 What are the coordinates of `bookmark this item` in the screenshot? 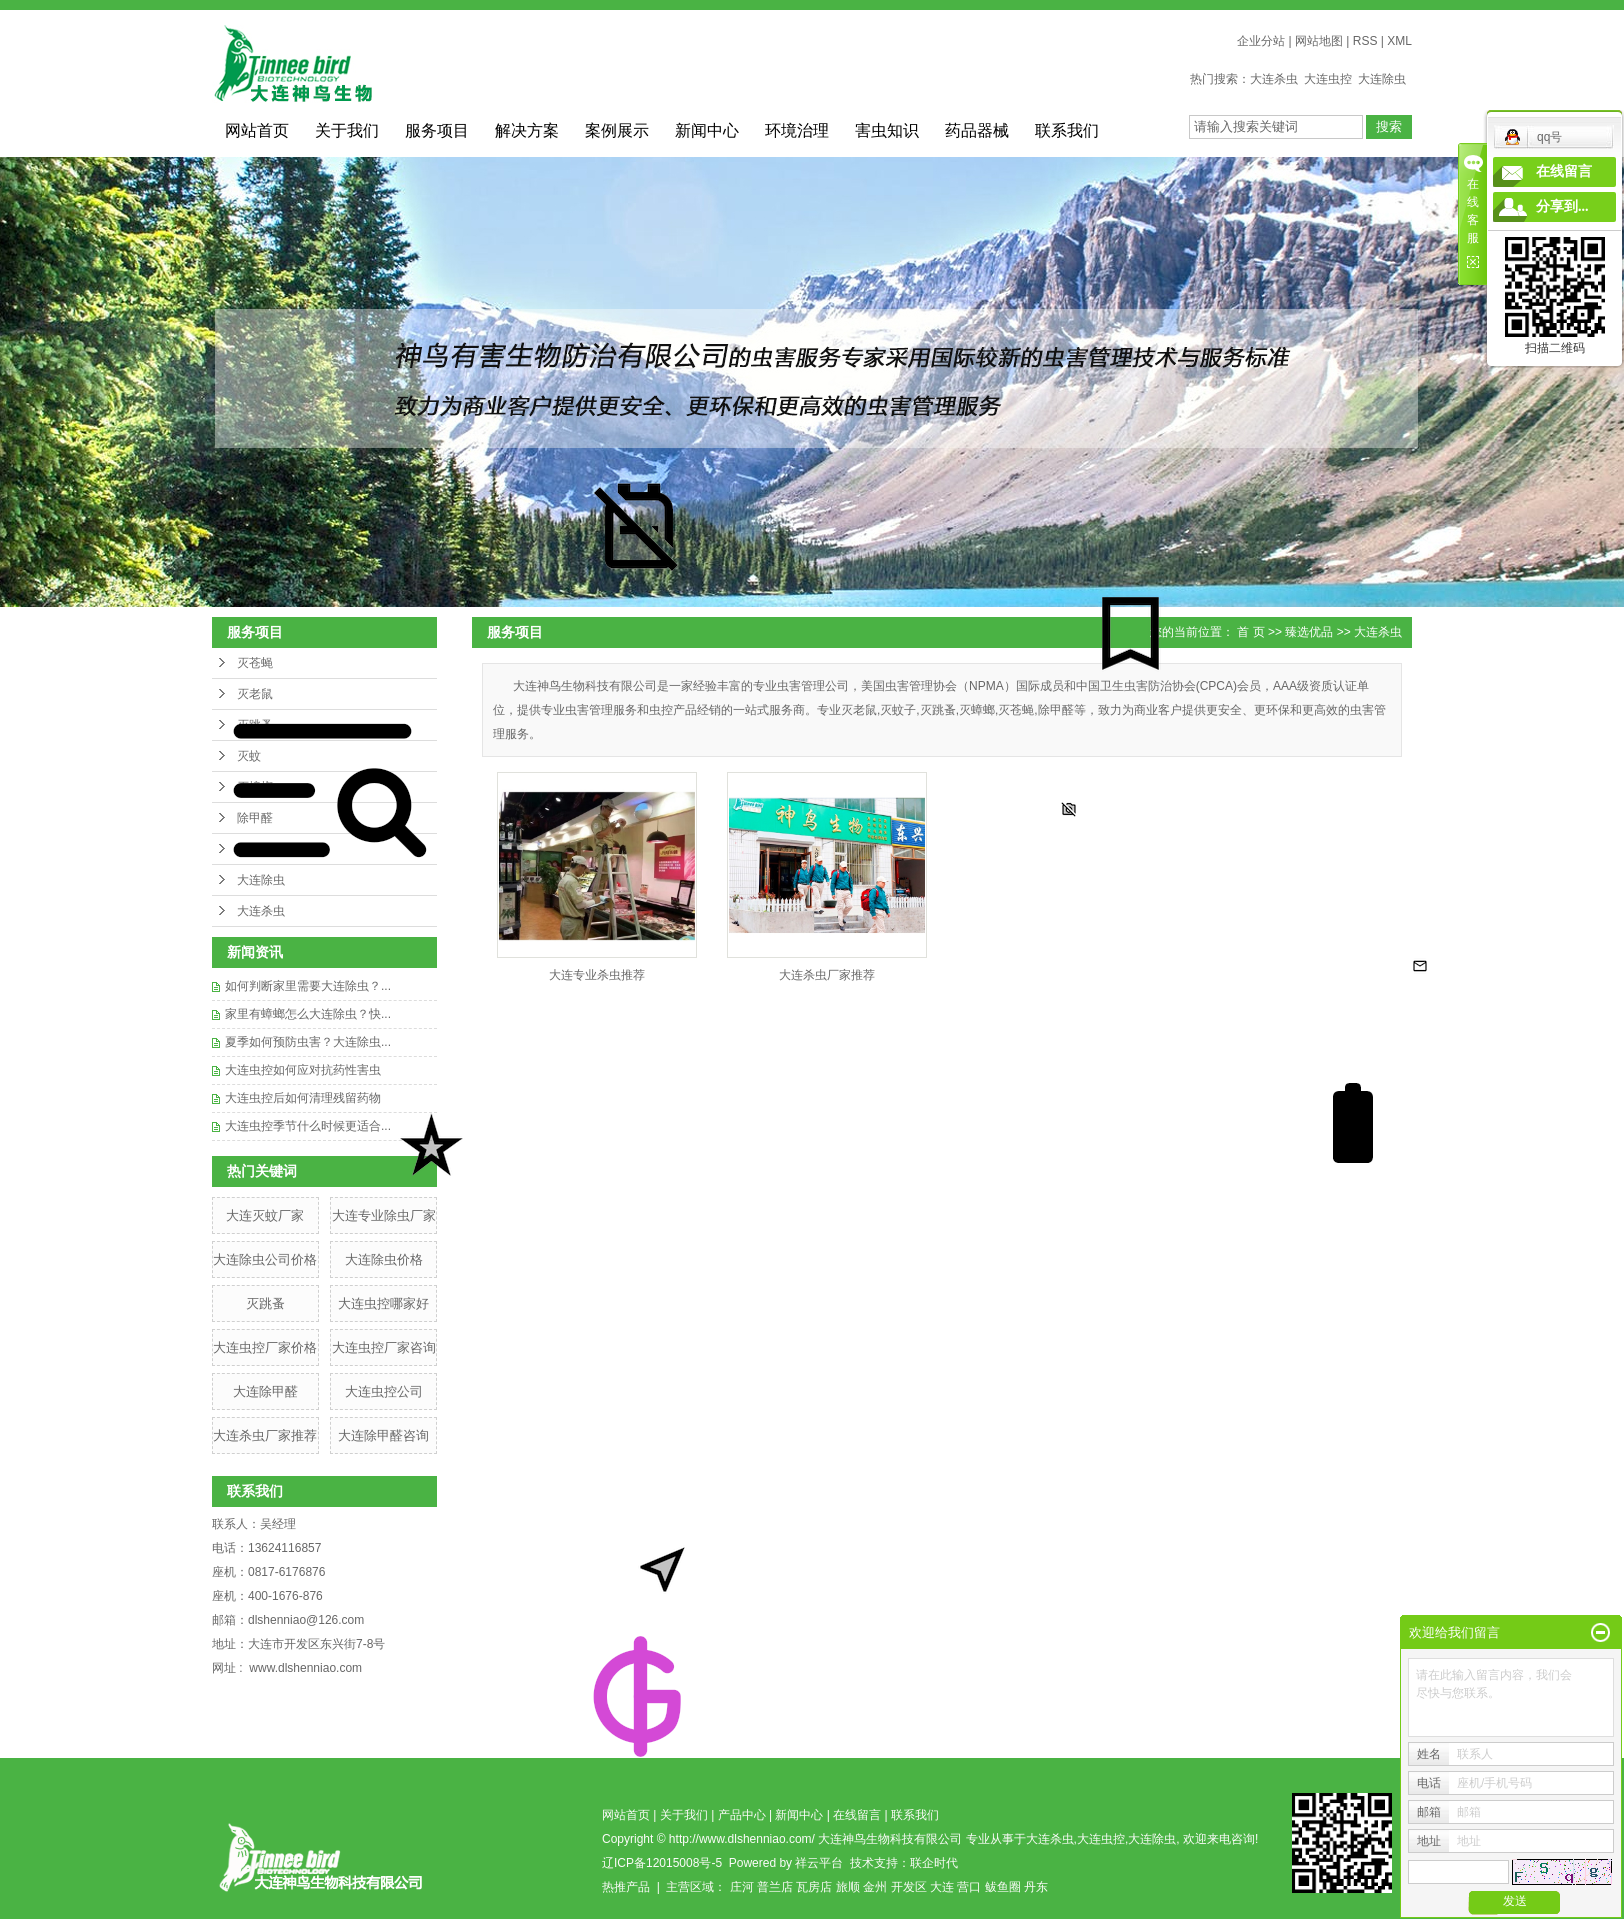 It's located at (1130, 633).